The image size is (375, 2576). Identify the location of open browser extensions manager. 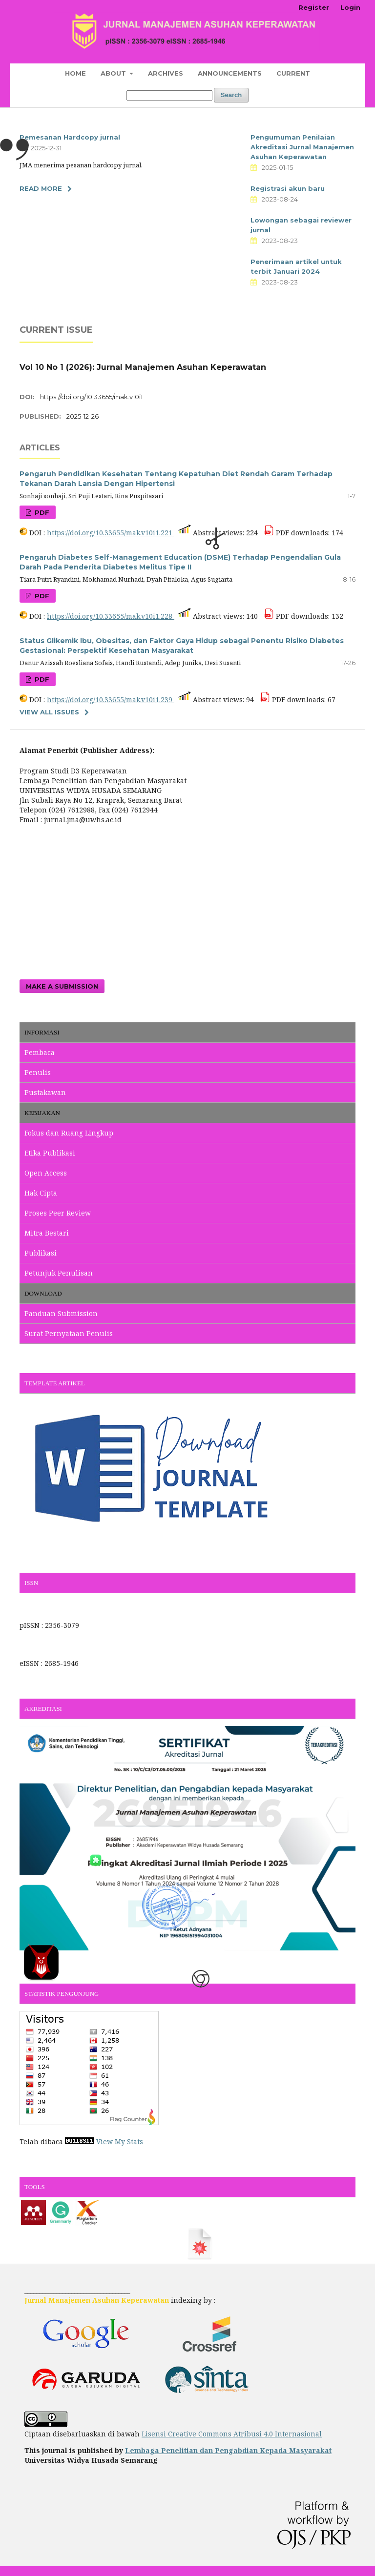
(96, 1860).